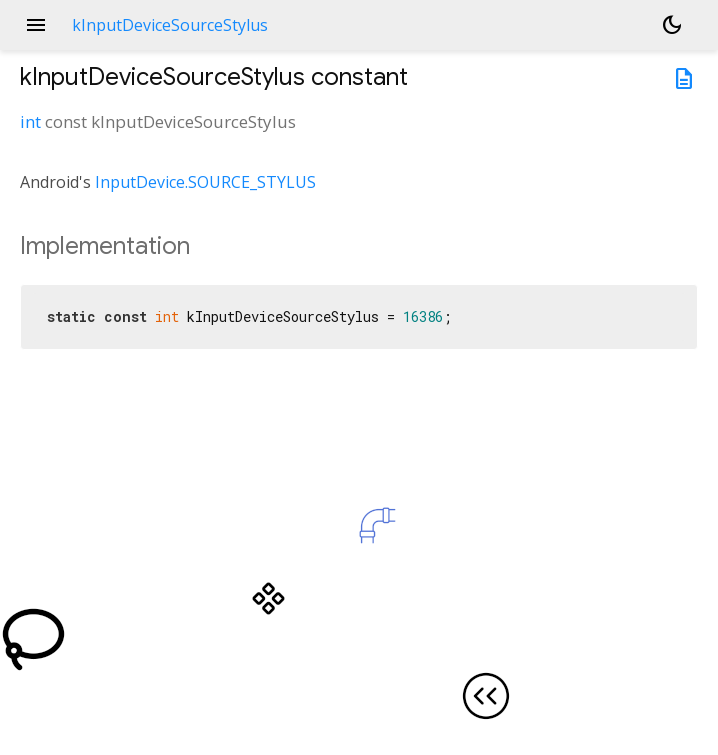 The image size is (718, 755). Describe the element at coordinates (33, 639) in the screenshot. I see `select an irregular area with freehand drawing` at that location.